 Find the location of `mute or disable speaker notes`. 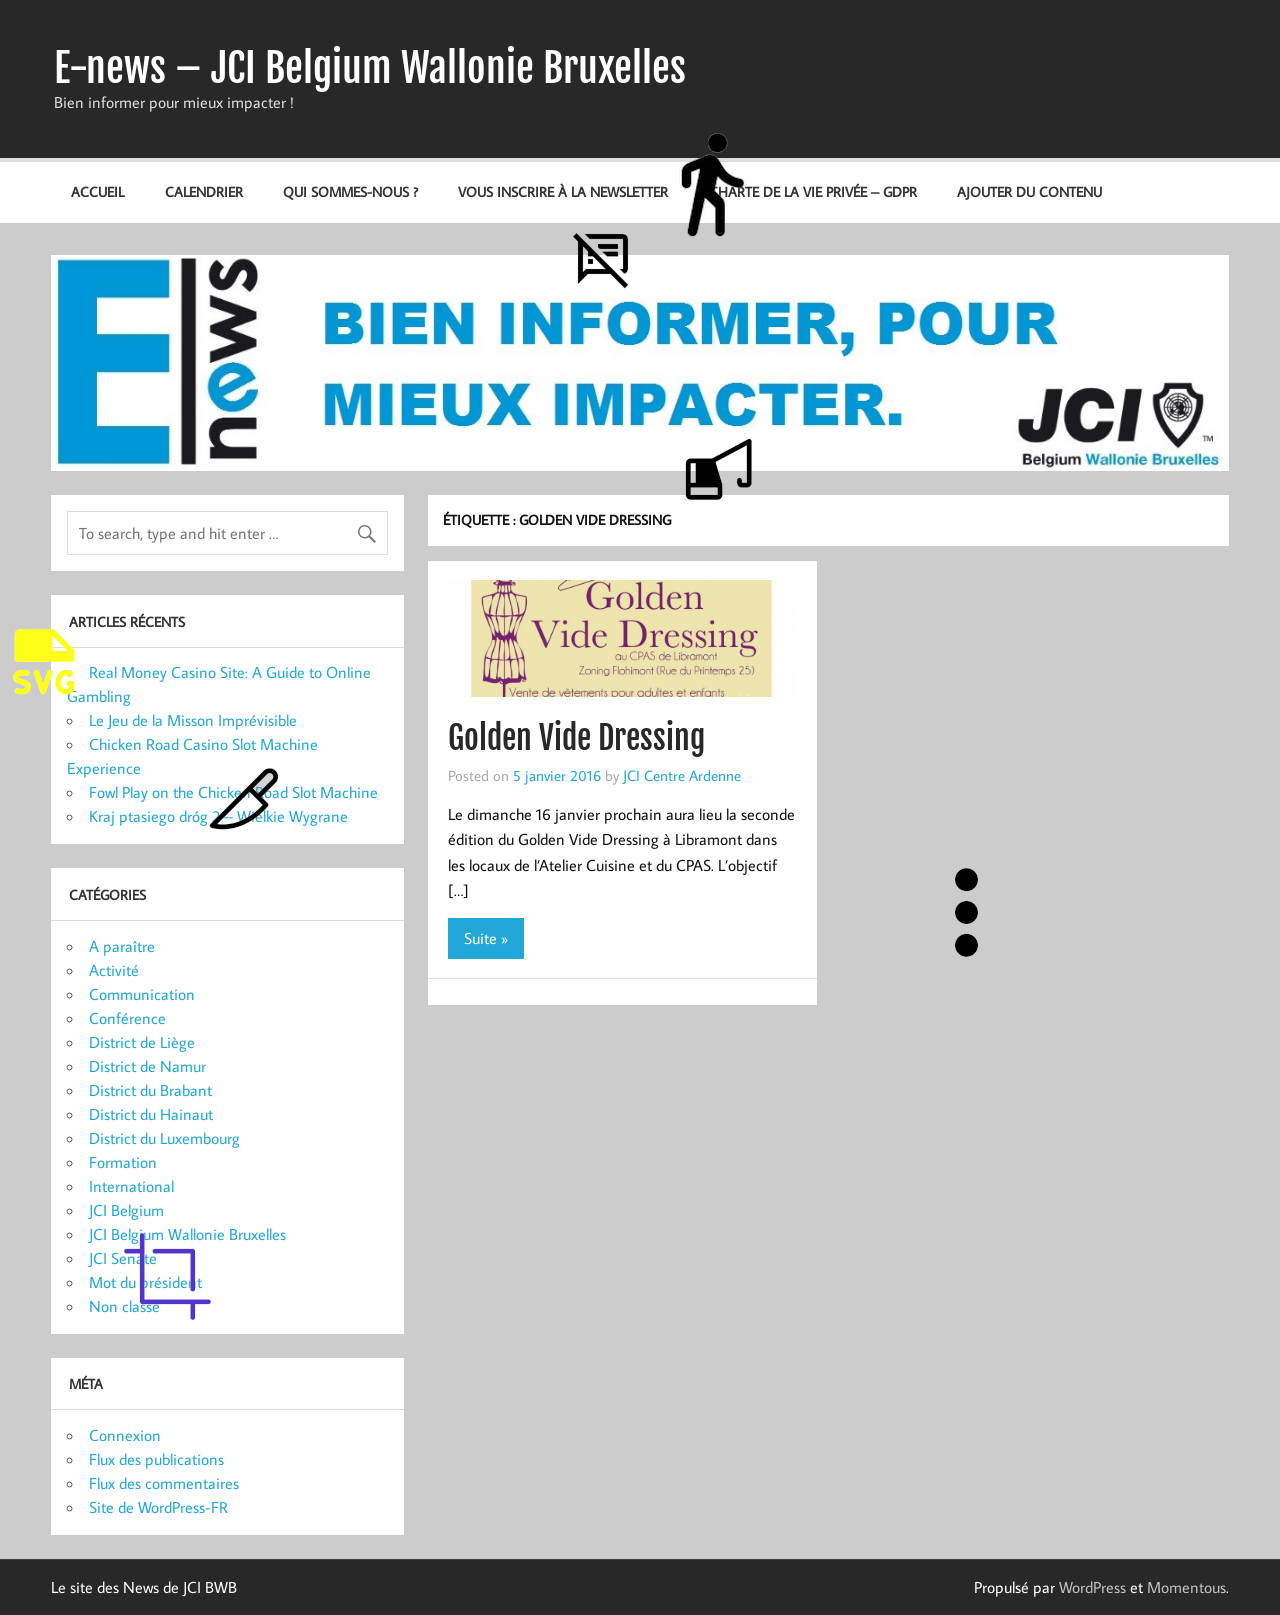

mute or disable speaker notes is located at coordinates (603, 259).